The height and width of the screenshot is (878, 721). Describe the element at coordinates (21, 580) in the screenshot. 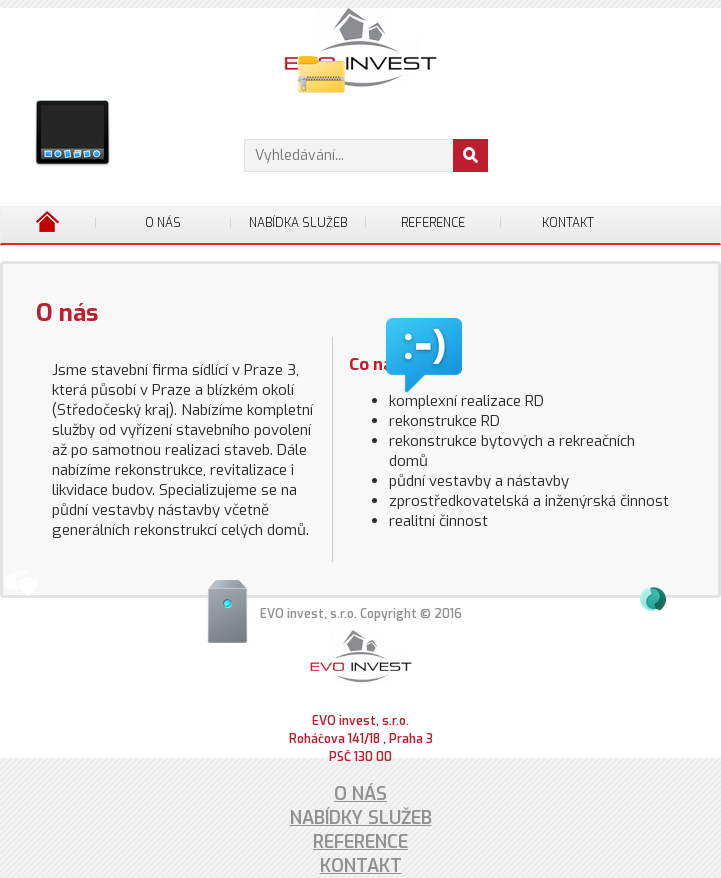

I see `file is syncing to OneDrive cloud storage` at that location.